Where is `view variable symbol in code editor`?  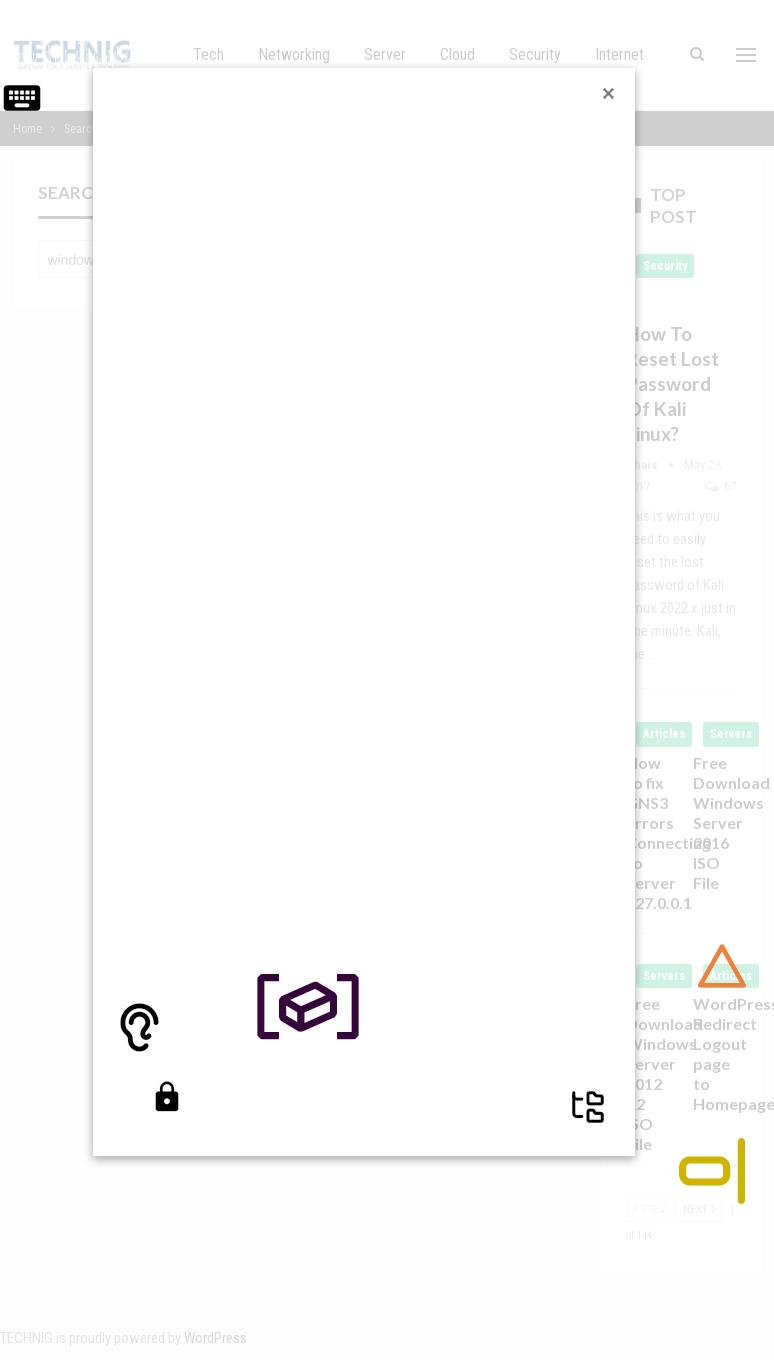 view variable symbol in code editor is located at coordinates (308, 1003).